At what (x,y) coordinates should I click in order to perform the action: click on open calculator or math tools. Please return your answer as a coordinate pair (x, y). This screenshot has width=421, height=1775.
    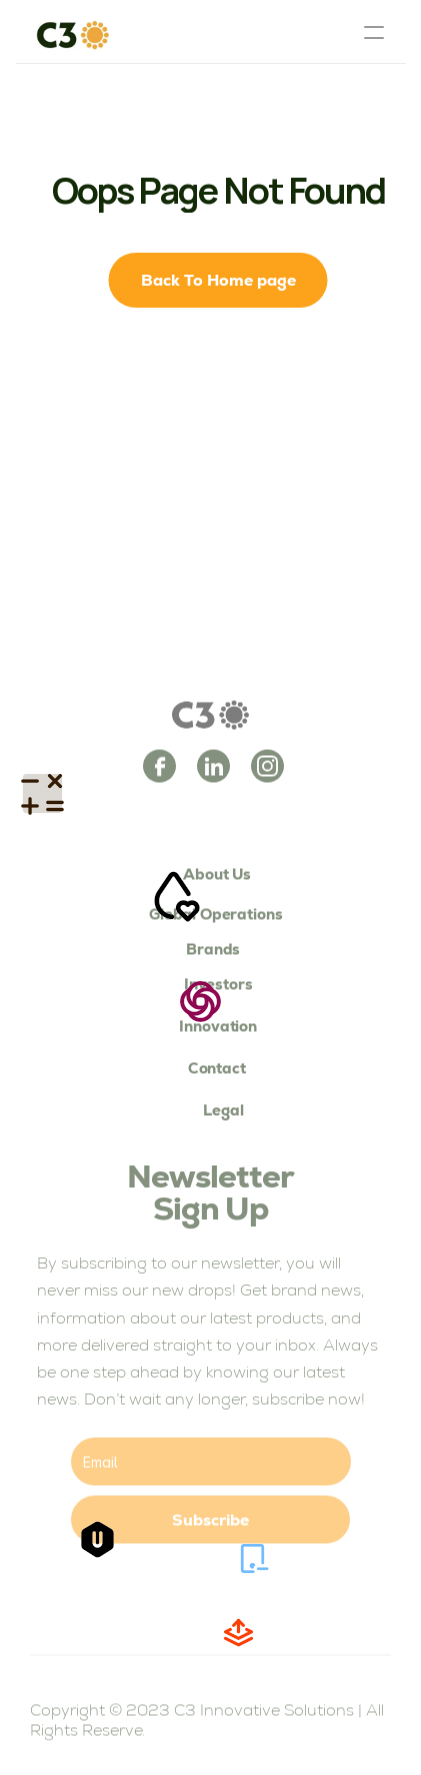
    Looking at the image, I should click on (42, 793).